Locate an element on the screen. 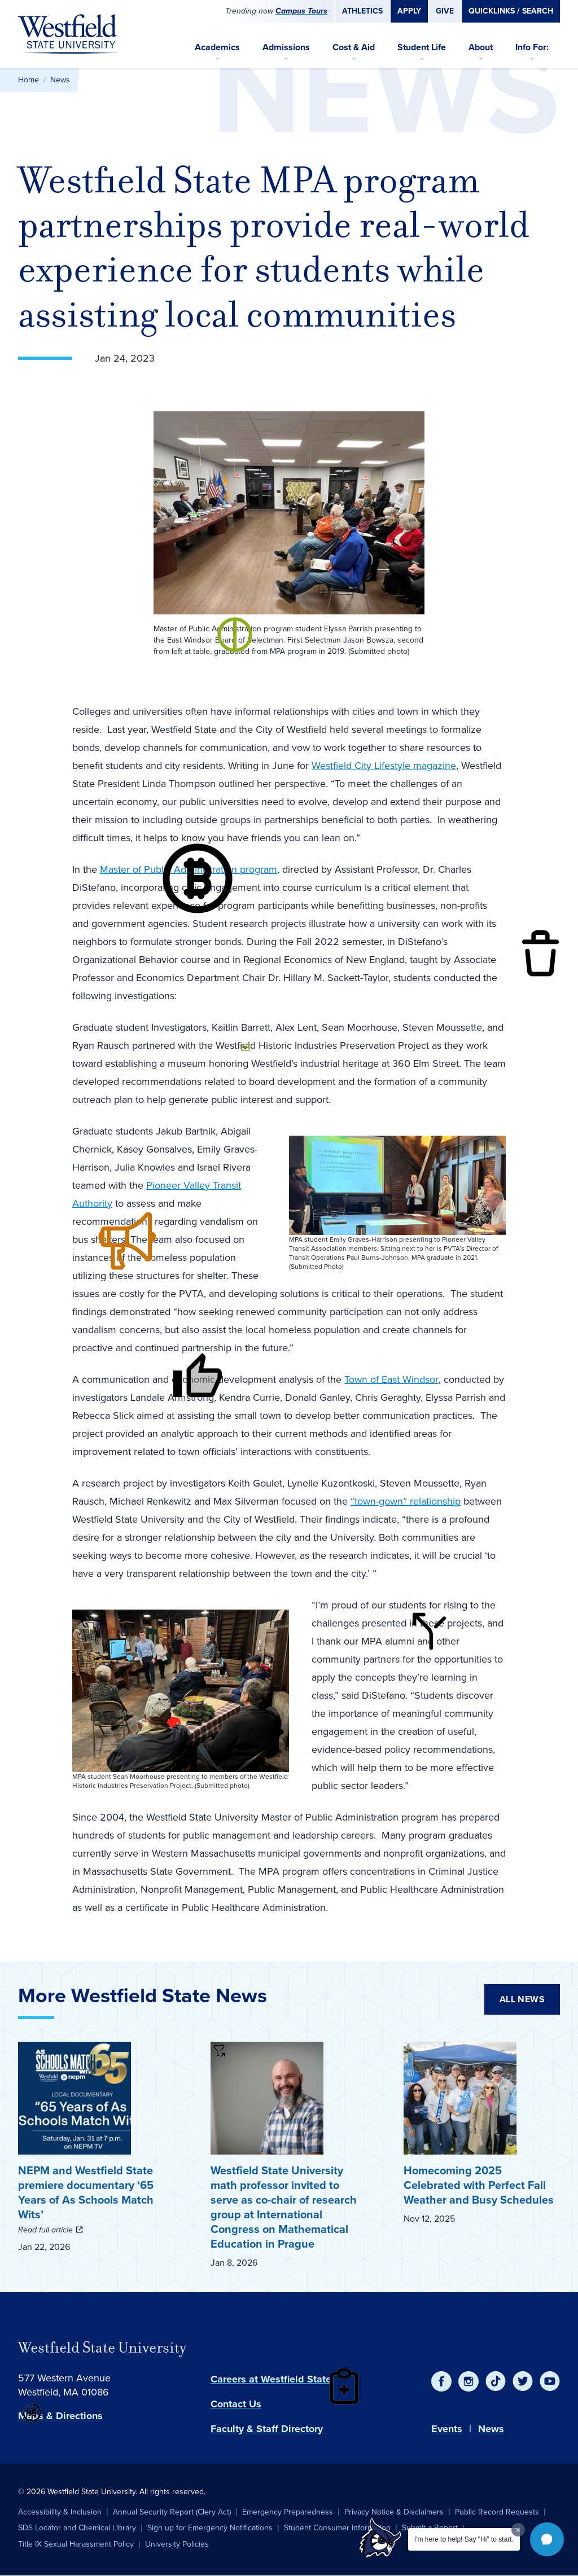 The image size is (578, 2576). view bitcoin balance or wallet is located at coordinates (198, 878).